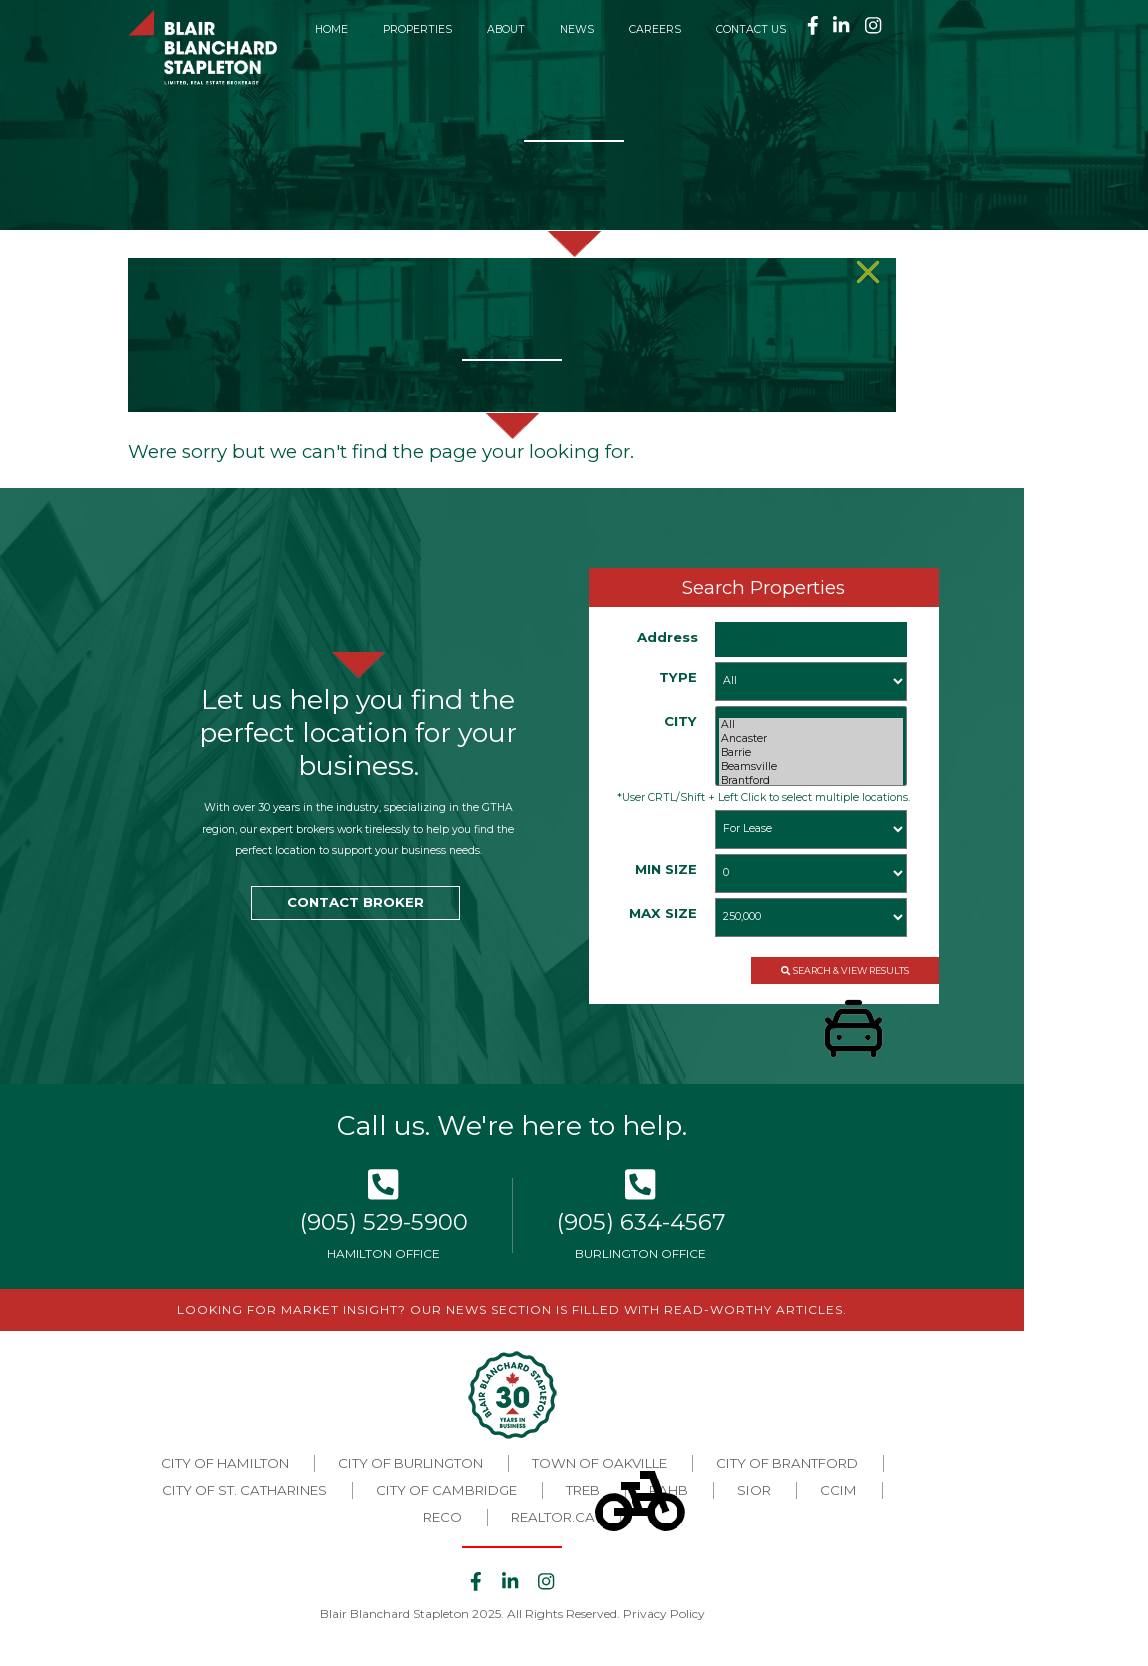  Describe the element at coordinates (853, 1031) in the screenshot. I see `request a taxi or cab ride` at that location.